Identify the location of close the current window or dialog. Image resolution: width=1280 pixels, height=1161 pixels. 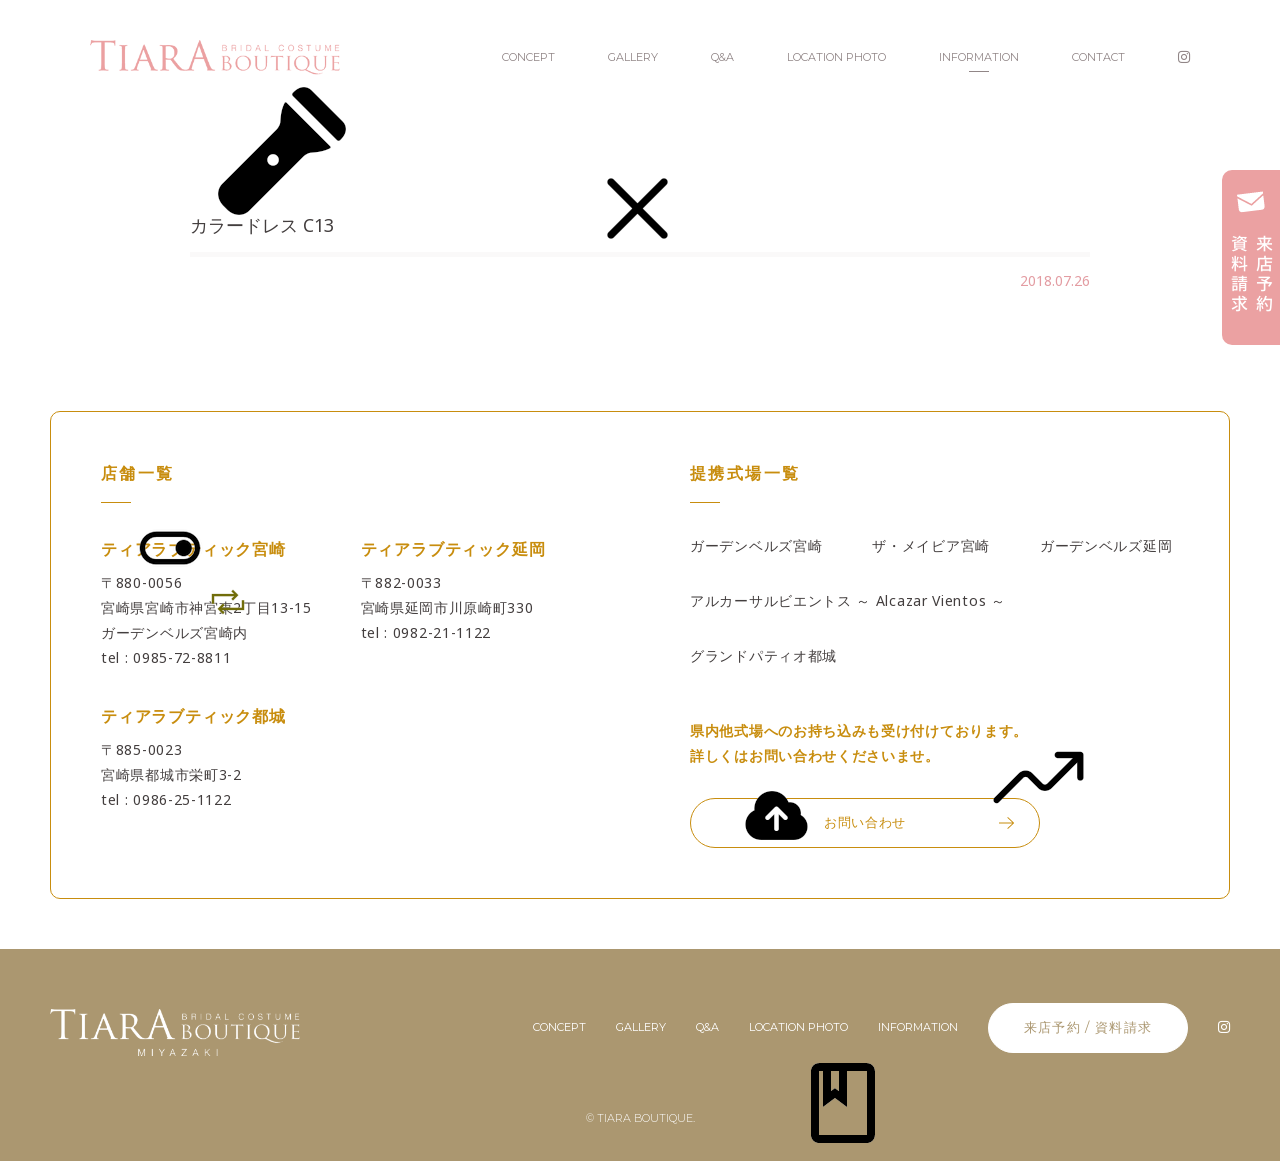
(637, 208).